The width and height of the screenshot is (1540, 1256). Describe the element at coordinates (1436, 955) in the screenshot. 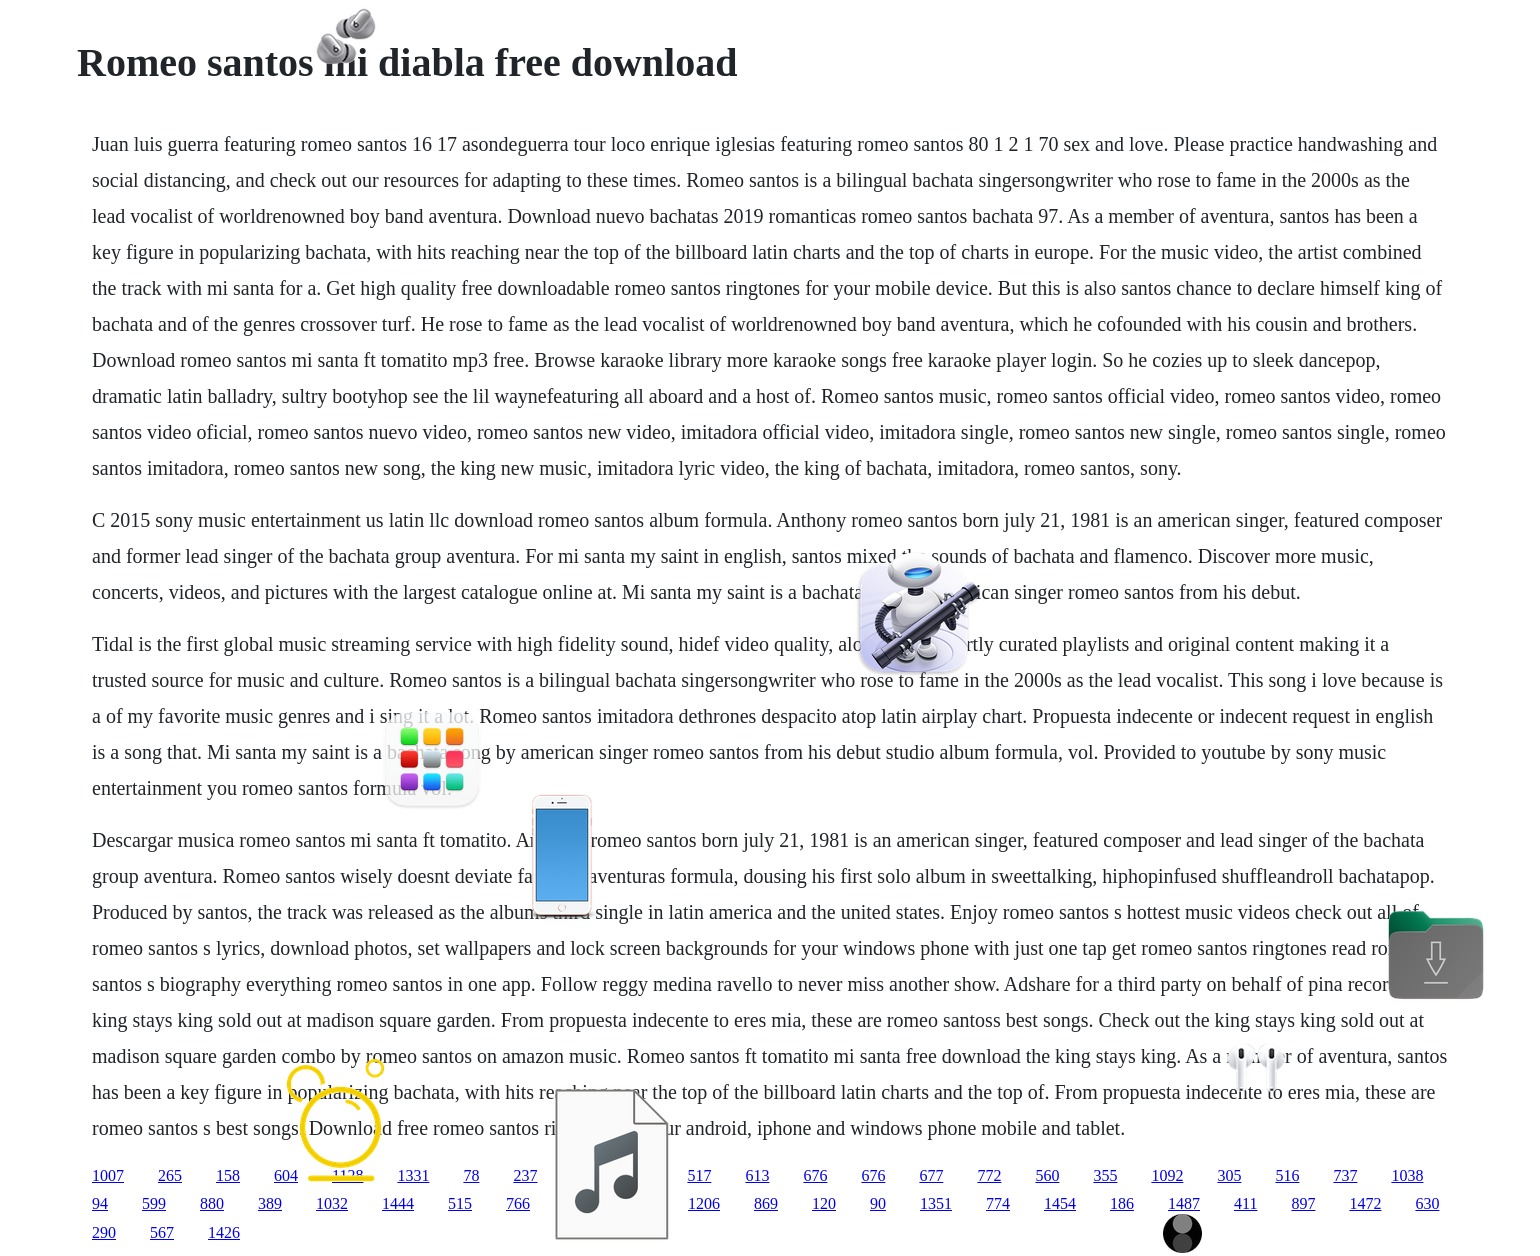

I see `open your downloads folder` at that location.